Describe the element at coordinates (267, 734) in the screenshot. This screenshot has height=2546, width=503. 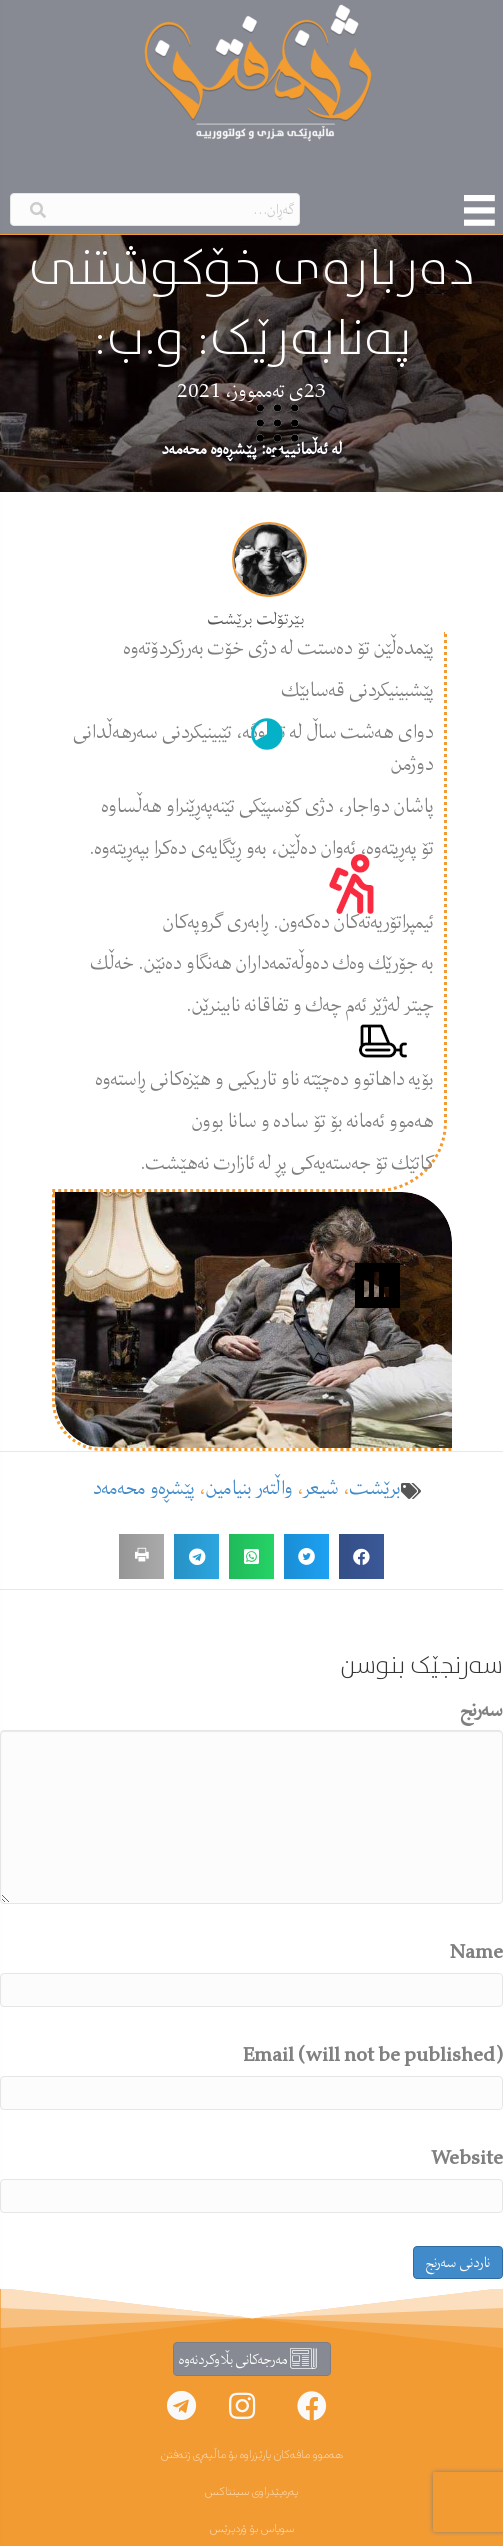
I see `indicates 66% progress or completion` at that location.